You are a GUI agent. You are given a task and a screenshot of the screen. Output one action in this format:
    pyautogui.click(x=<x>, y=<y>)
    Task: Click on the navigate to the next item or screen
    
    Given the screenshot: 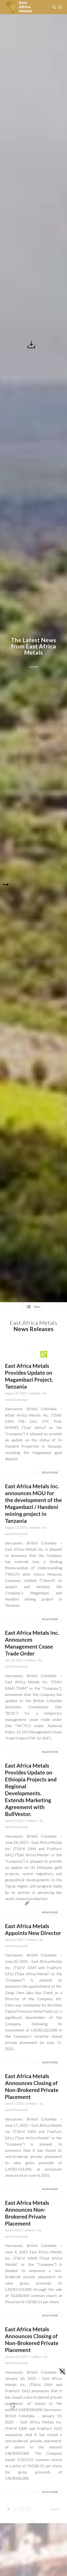 What is the action you would take?
    pyautogui.click(x=6, y=885)
    